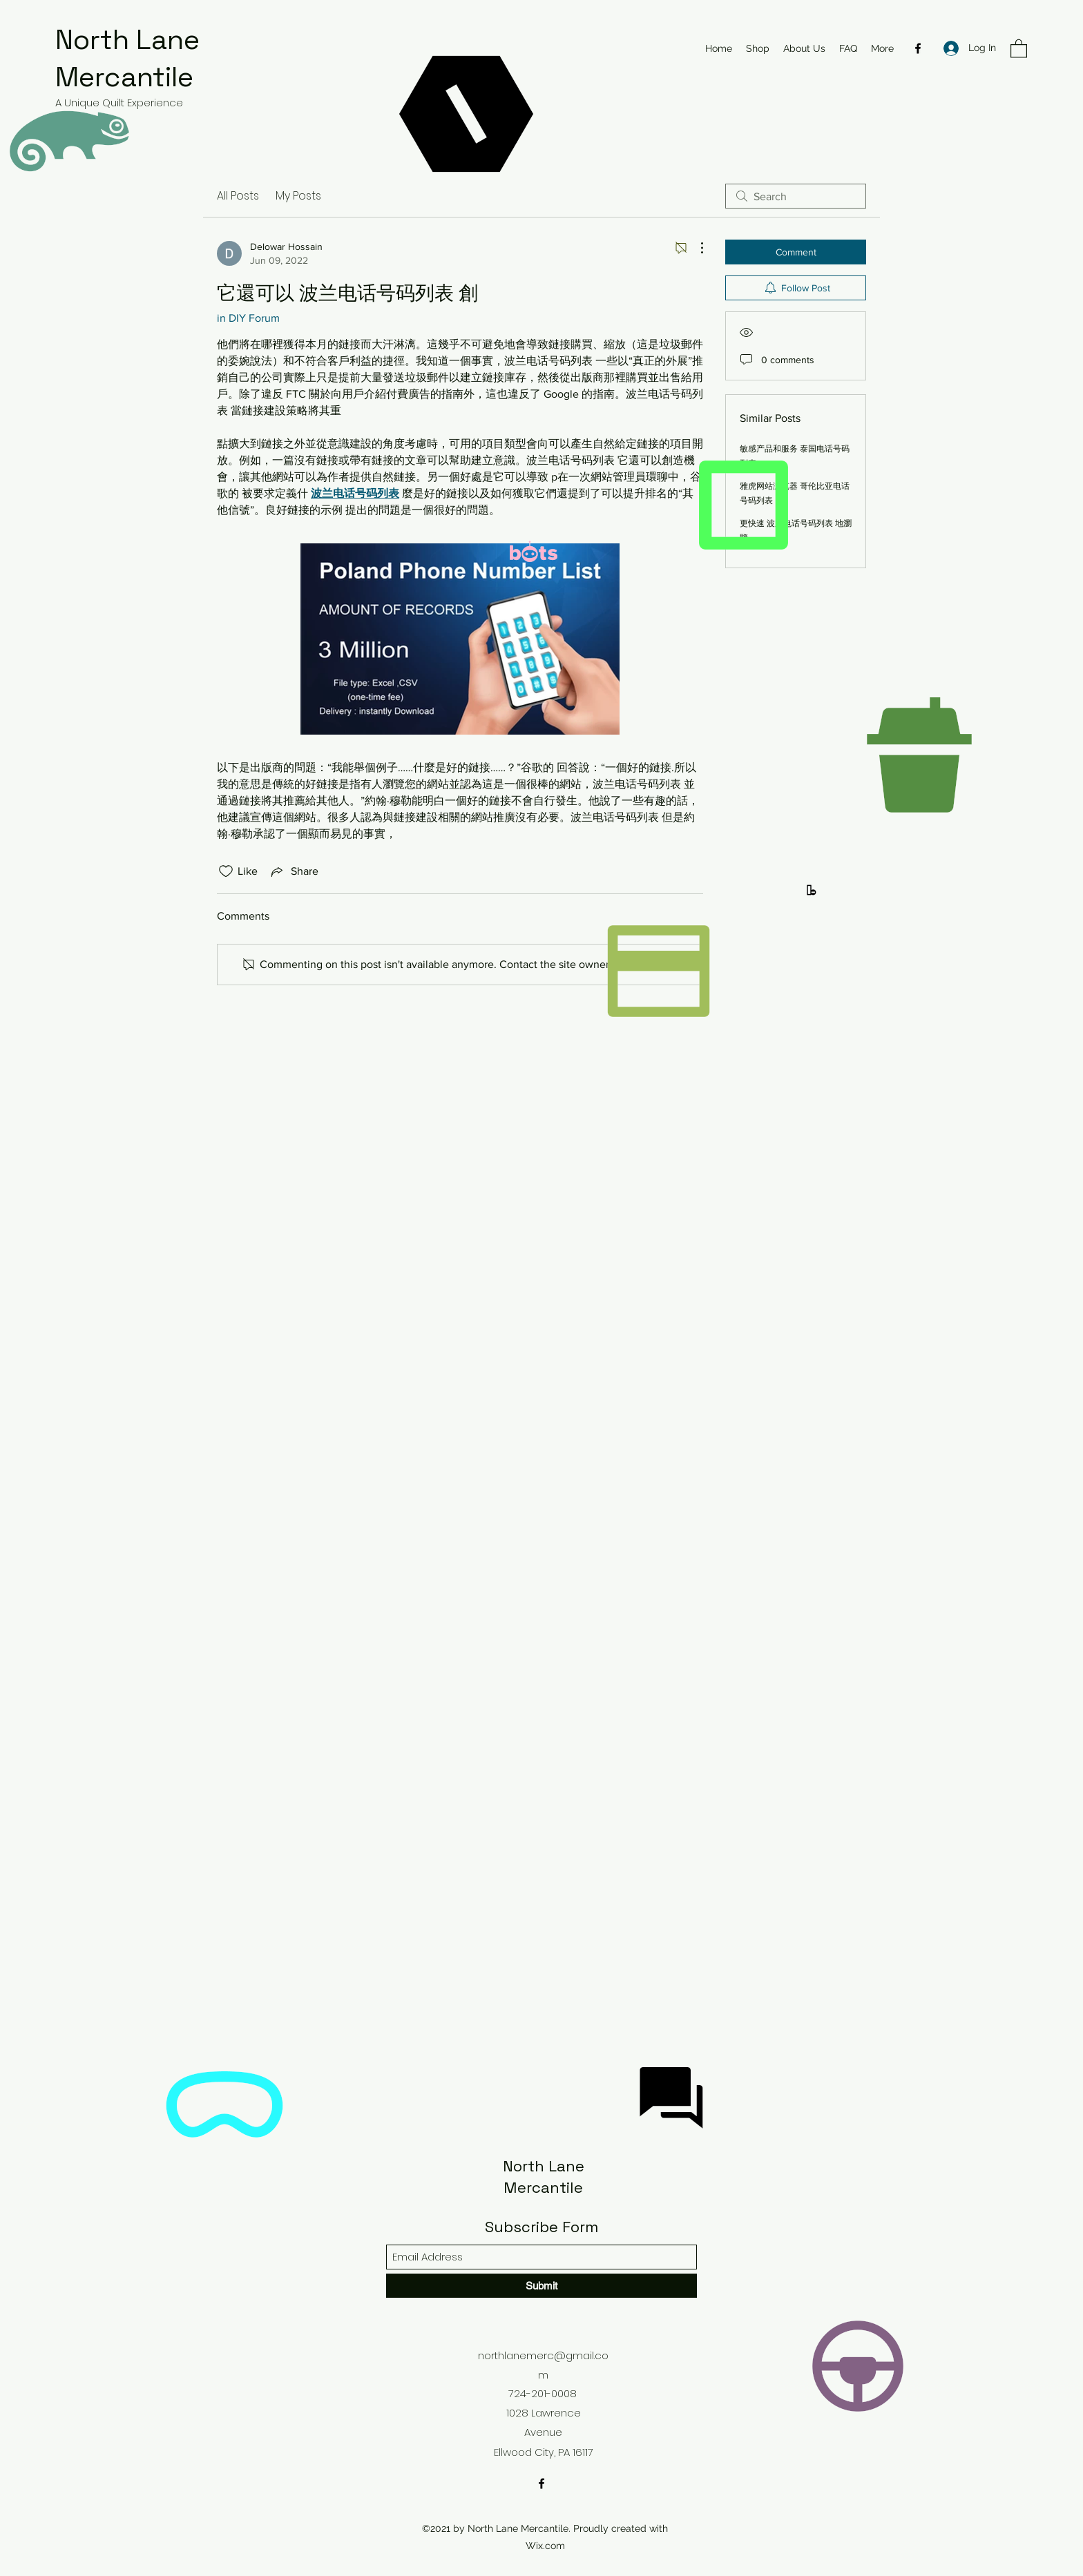 This screenshot has width=1083, height=2576. What do you see at coordinates (466, 114) in the screenshot?
I see `open system settings` at bounding box center [466, 114].